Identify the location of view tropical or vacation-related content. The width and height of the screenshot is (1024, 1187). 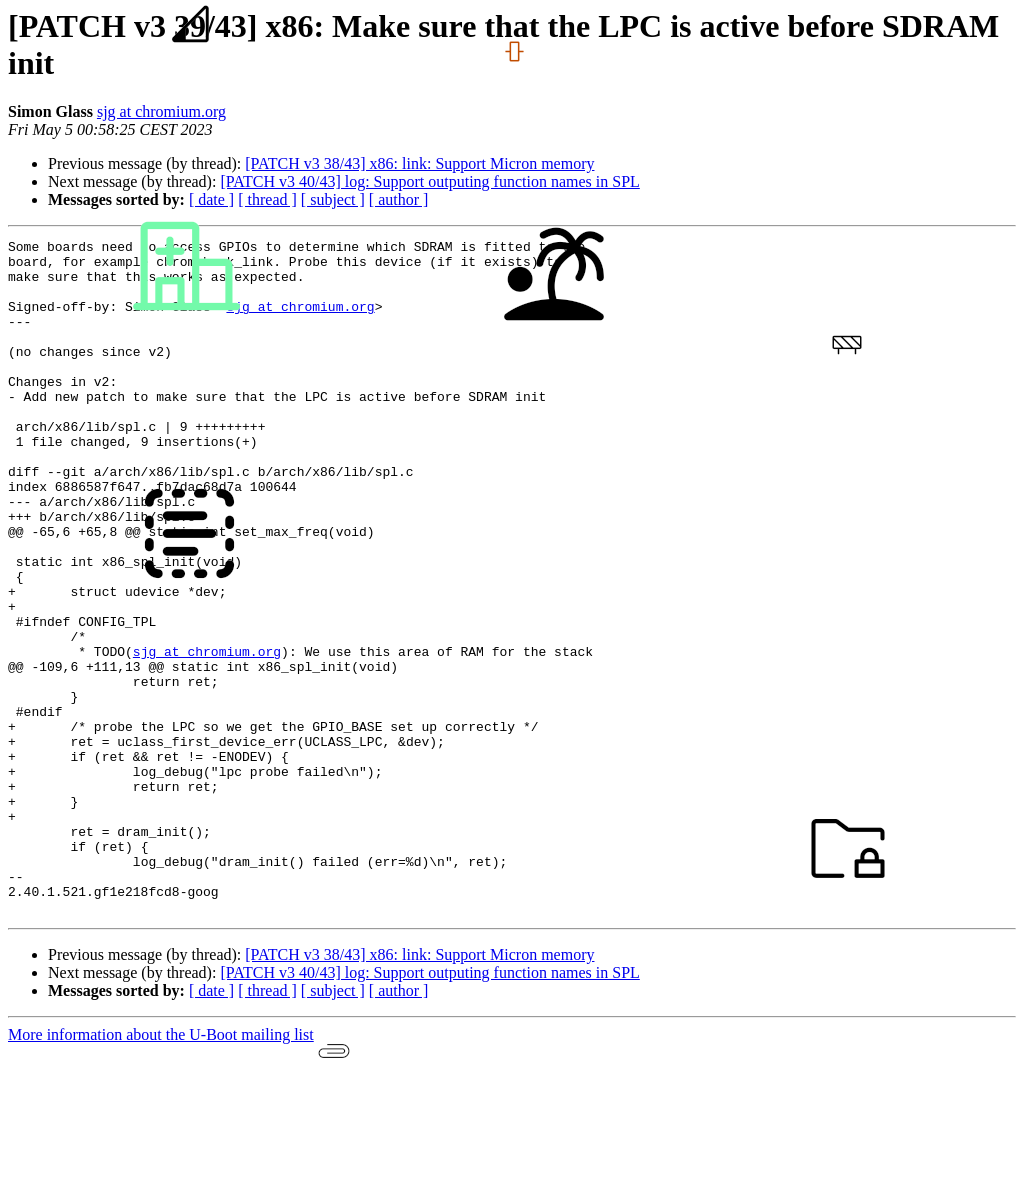
(554, 274).